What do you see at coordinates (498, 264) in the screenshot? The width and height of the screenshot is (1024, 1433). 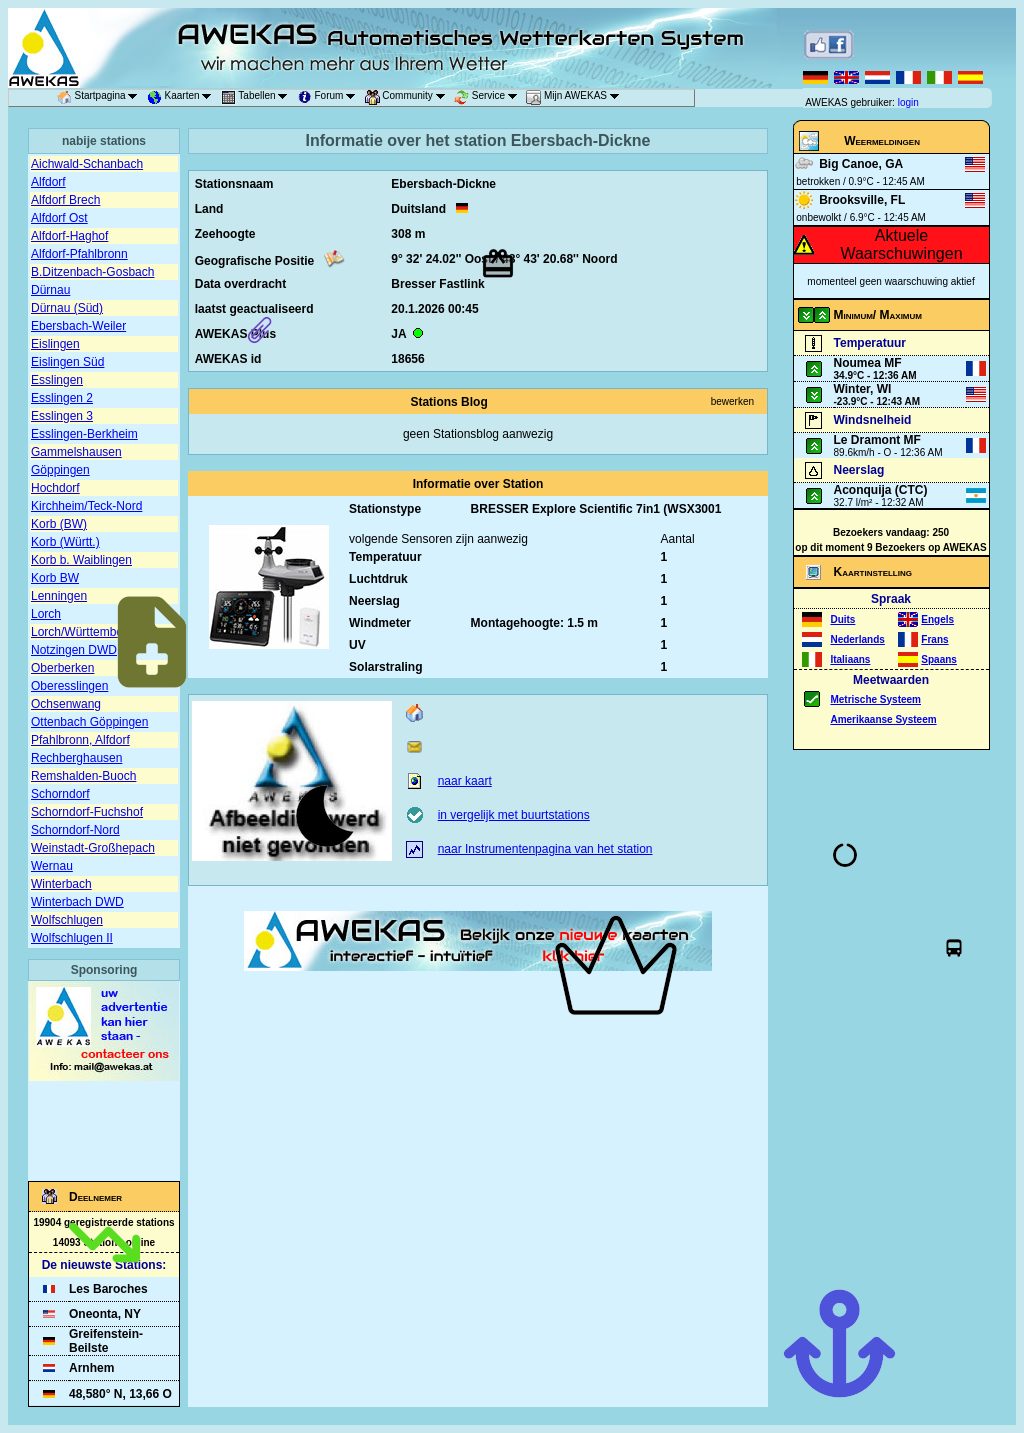 I see `redeem a gift card or promotional code` at bounding box center [498, 264].